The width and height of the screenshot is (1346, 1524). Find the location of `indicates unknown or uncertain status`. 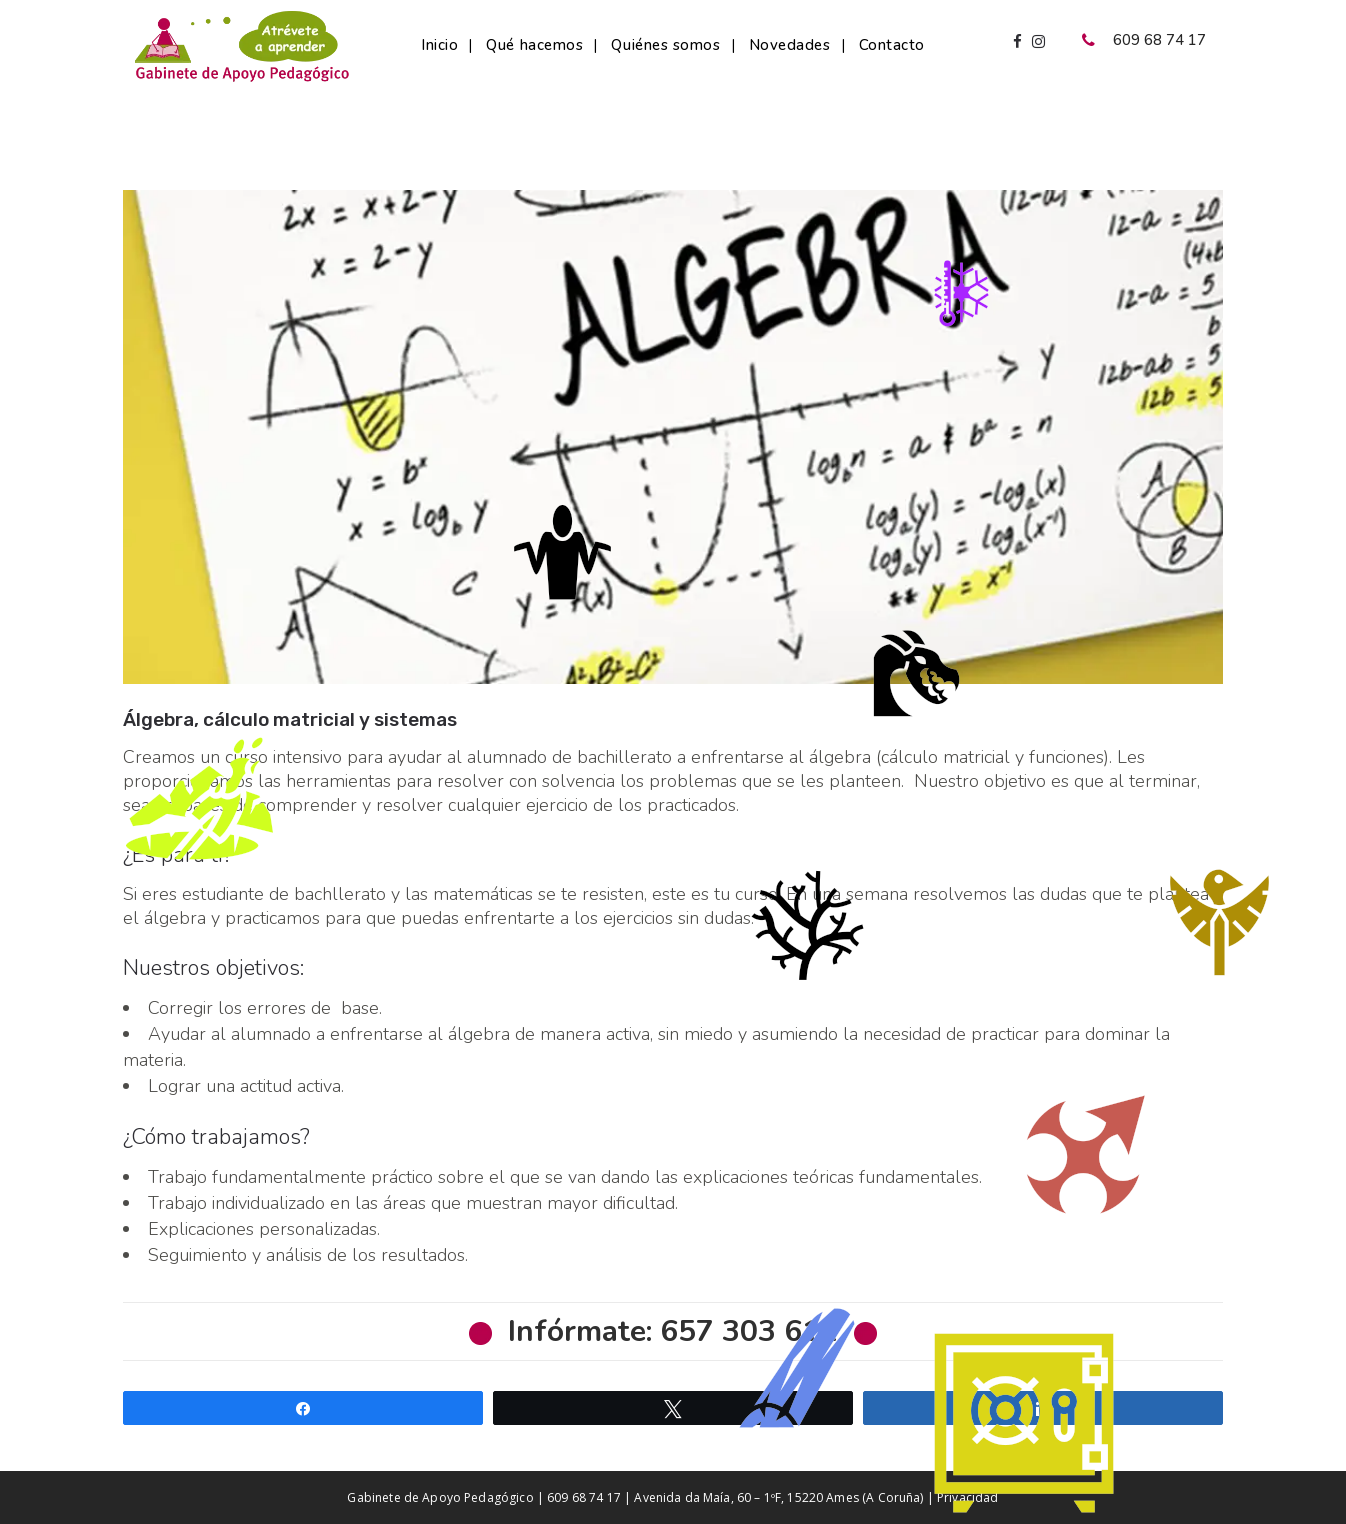

indicates unknown or uncertain status is located at coordinates (562, 551).